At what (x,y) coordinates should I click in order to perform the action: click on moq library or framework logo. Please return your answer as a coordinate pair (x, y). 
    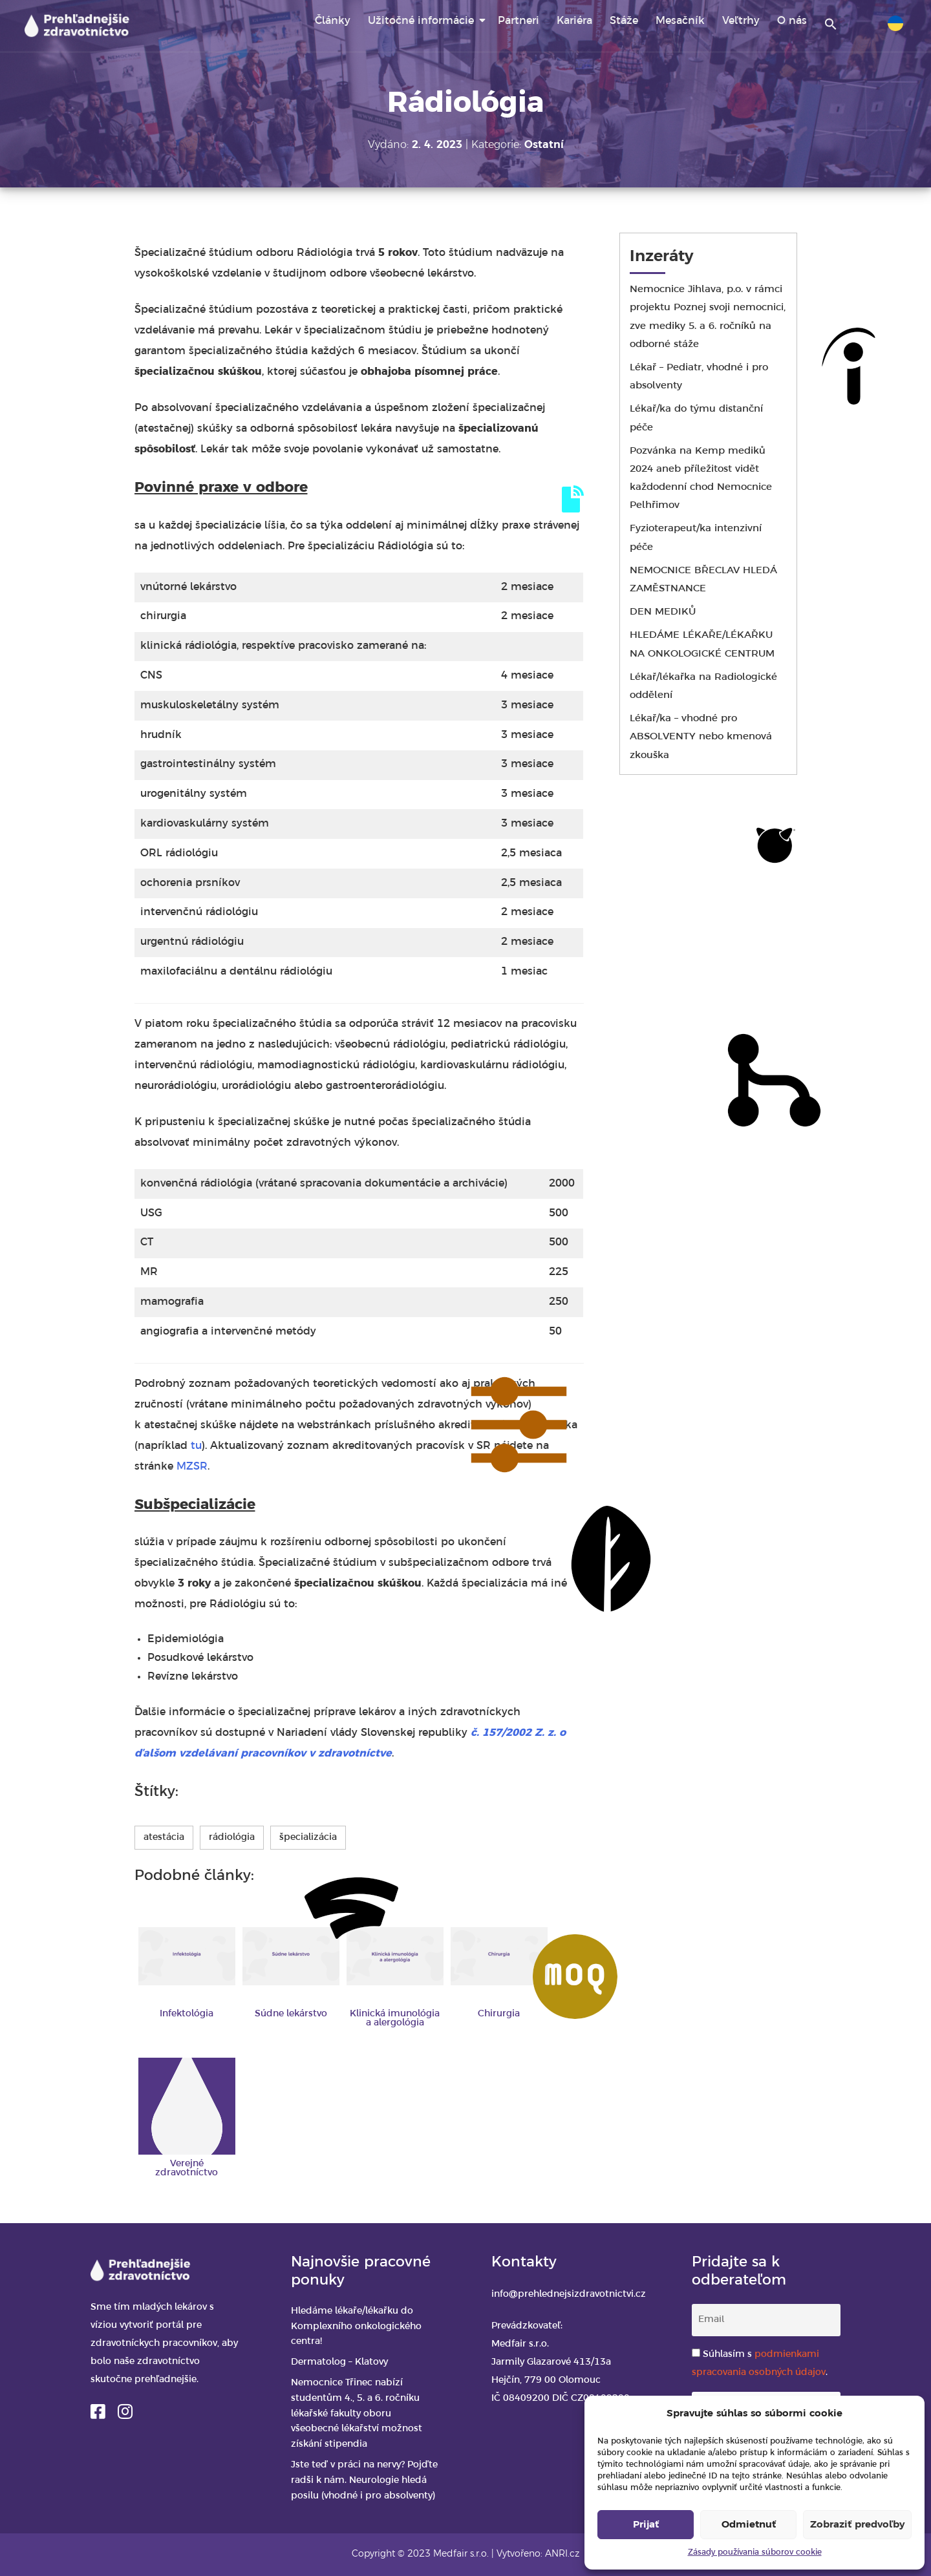
    Looking at the image, I should click on (575, 1976).